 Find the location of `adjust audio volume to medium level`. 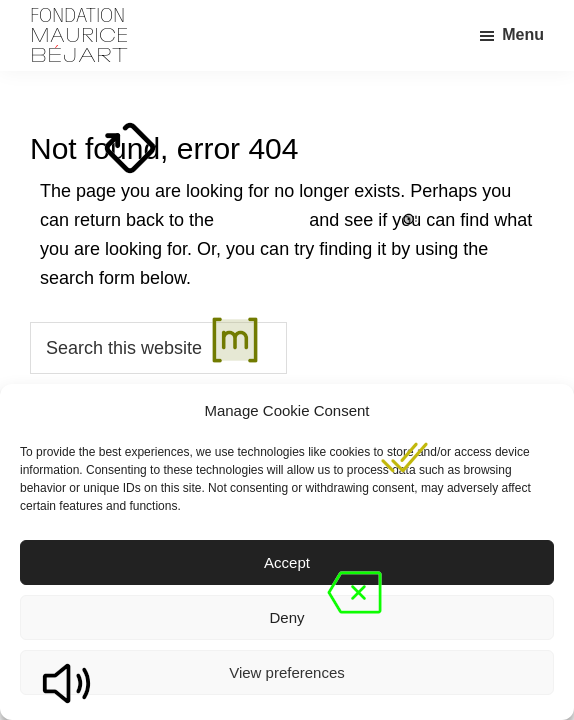

adjust audio volume to medium level is located at coordinates (66, 683).